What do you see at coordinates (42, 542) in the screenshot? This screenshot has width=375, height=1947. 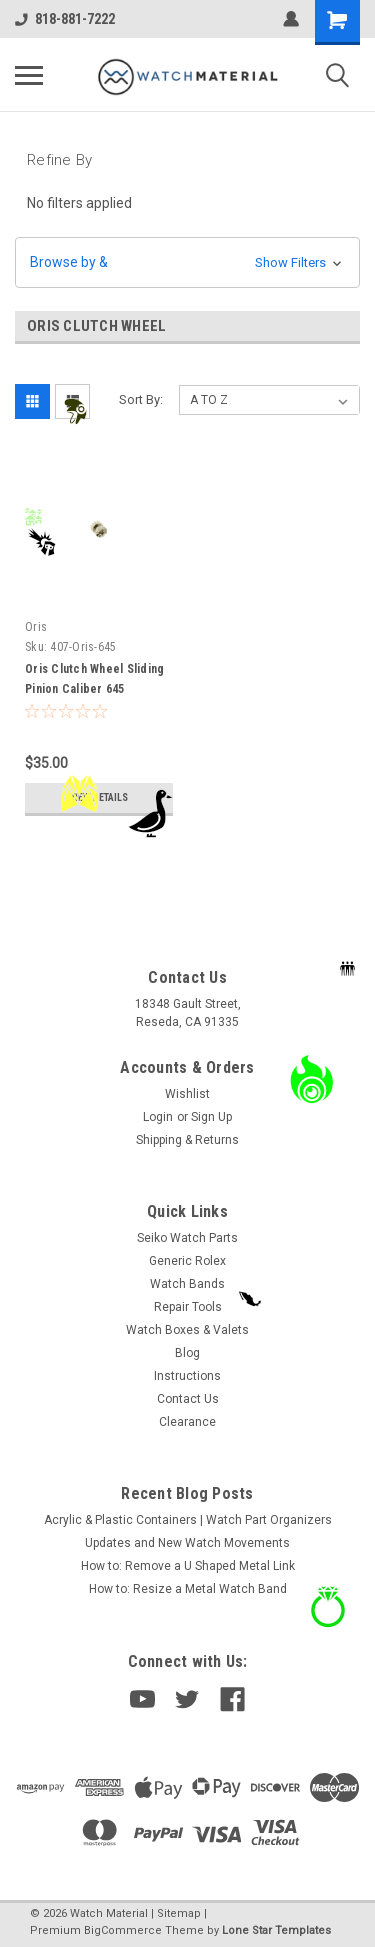 I see `indicates critical hit or headshot damage` at bounding box center [42, 542].